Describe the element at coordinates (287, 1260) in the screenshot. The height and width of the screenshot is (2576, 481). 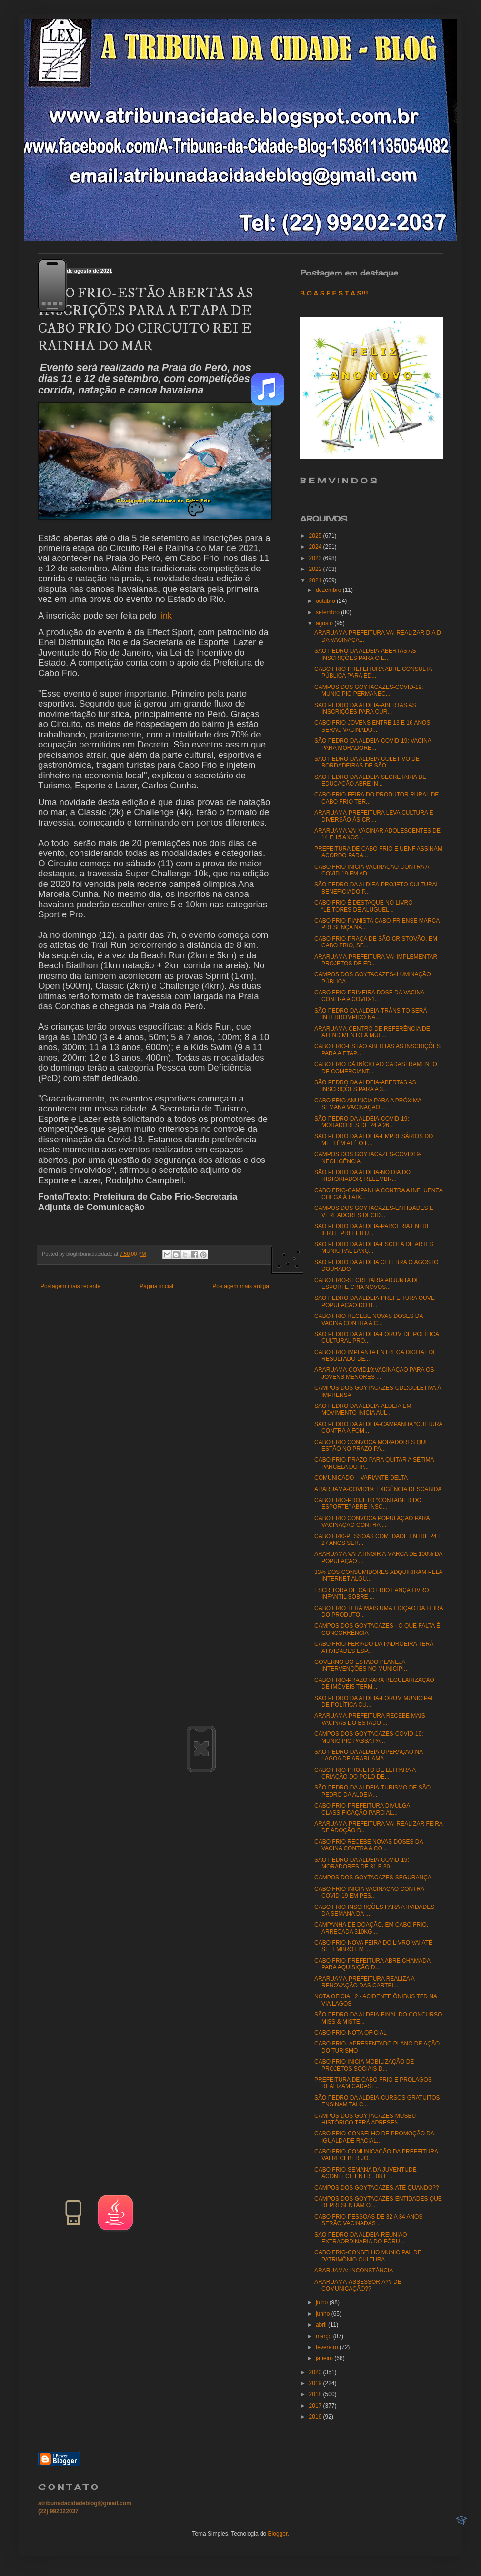
I see `view scatter plot data` at that location.